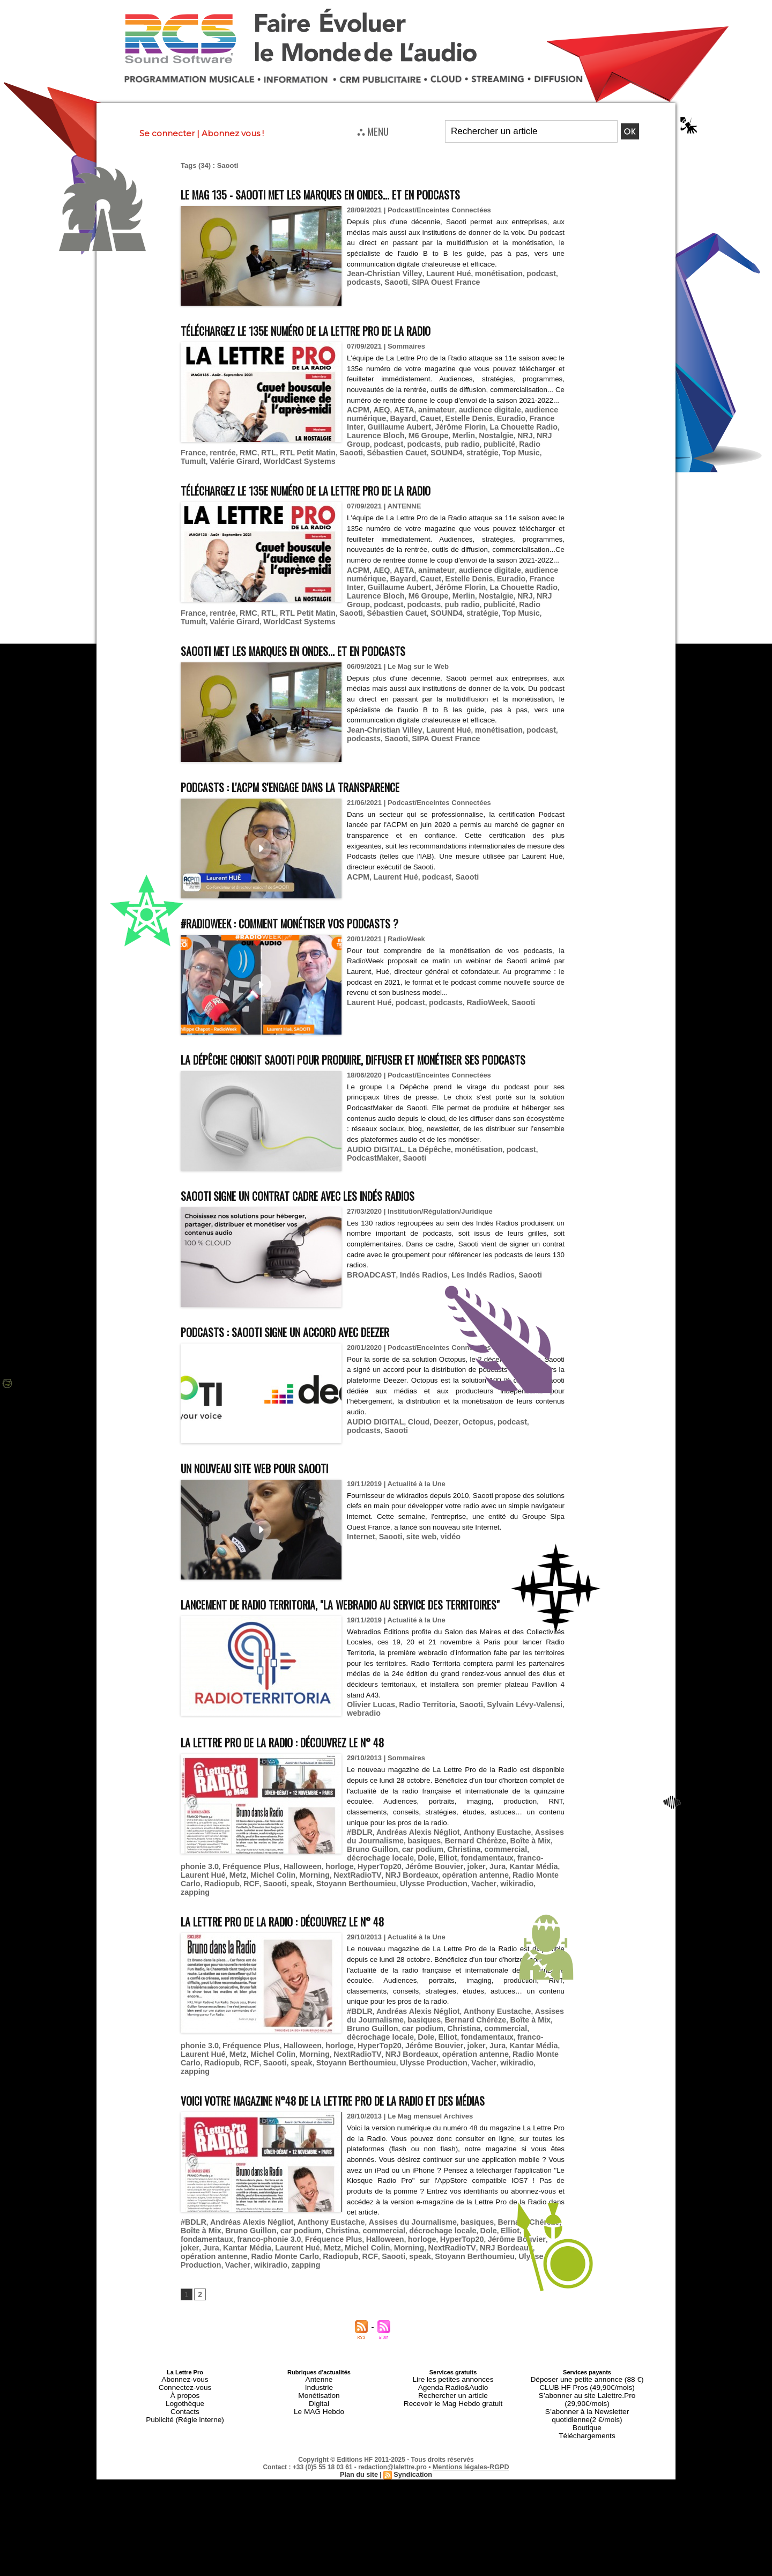  Describe the element at coordinates (688, 125) in the screenshot. I see `indicates amputation or limb loss in a medical game context` at that location.